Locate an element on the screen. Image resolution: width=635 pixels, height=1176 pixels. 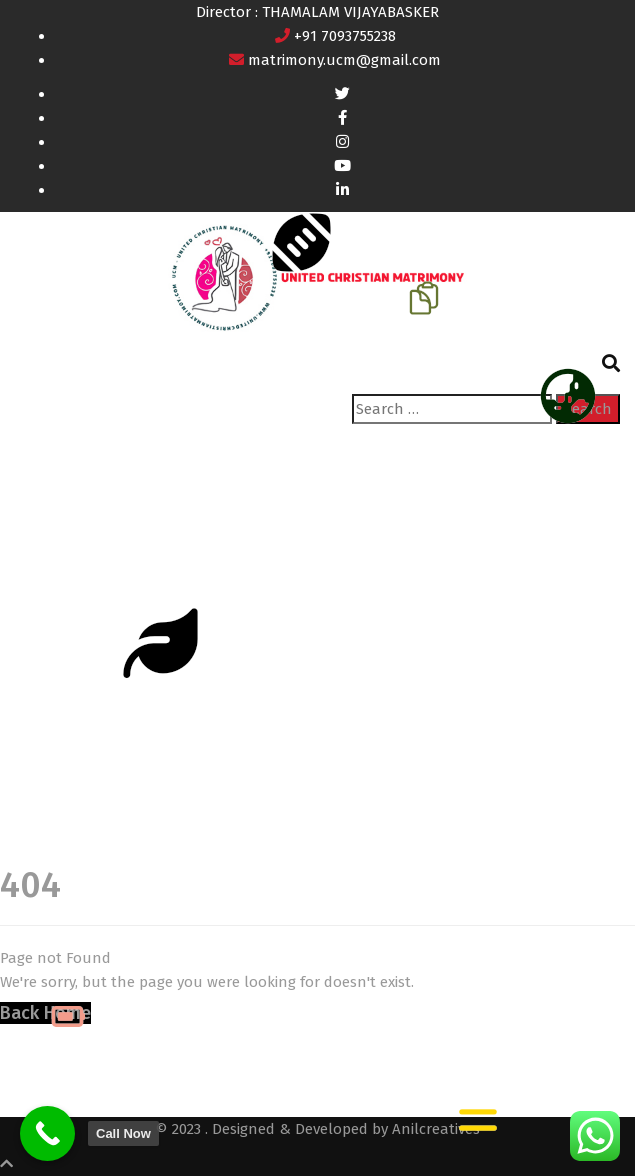
equals or comparison function is located at coordinates (478, 1120).